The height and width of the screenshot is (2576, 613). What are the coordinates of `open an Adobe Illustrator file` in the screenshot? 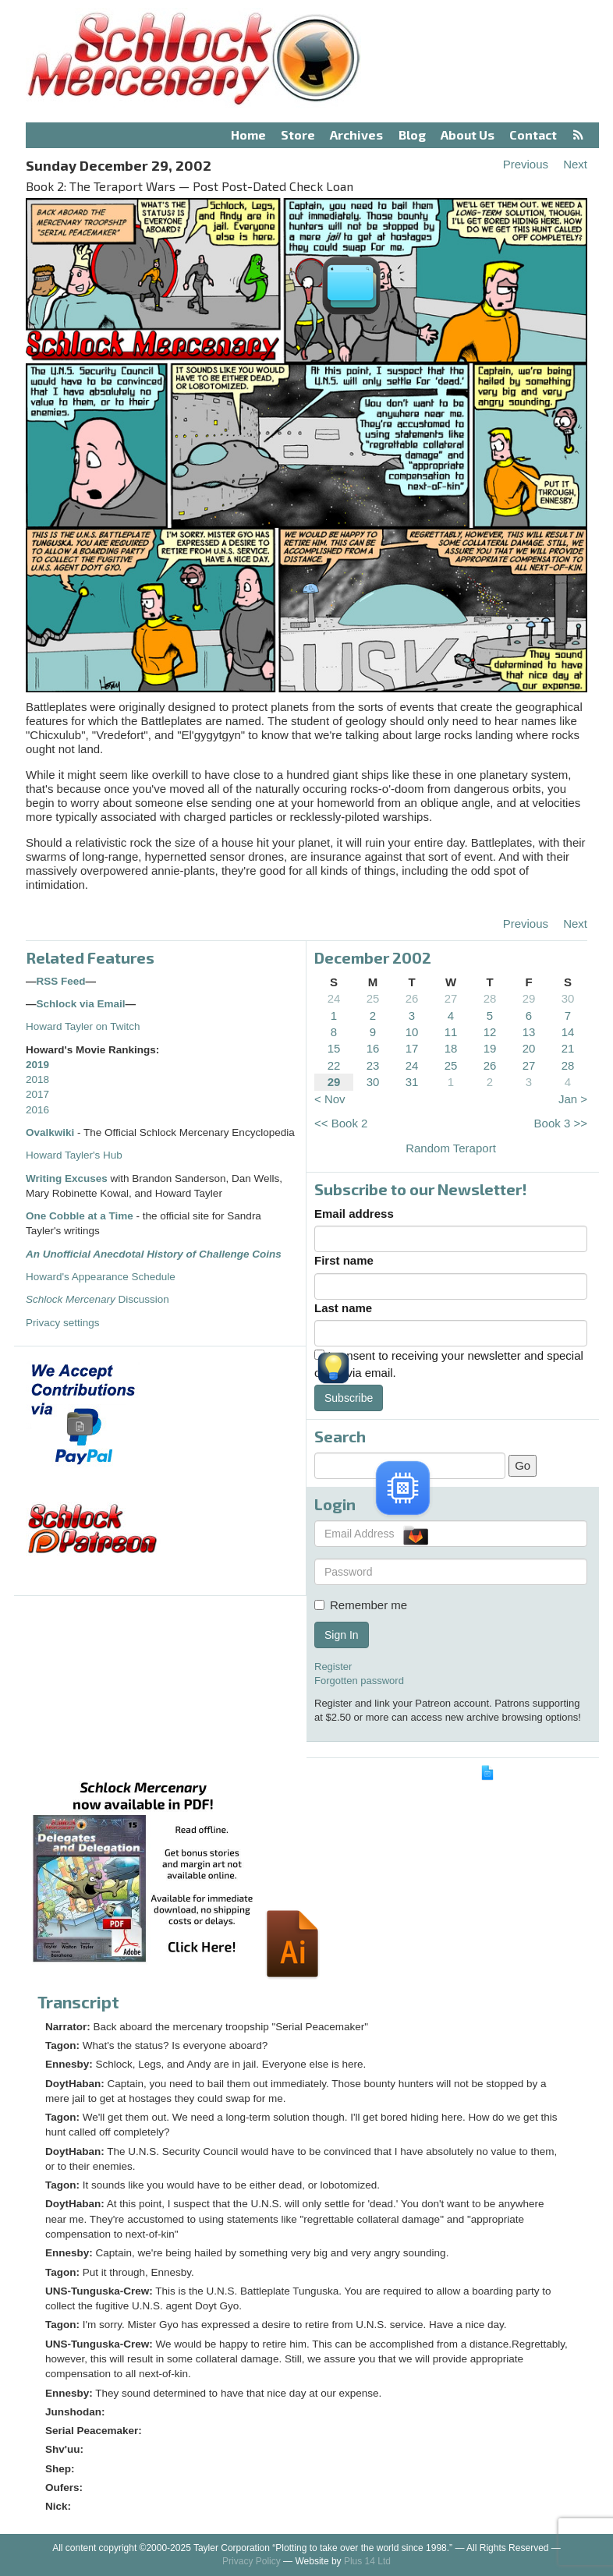 It's located at (292, 1944).